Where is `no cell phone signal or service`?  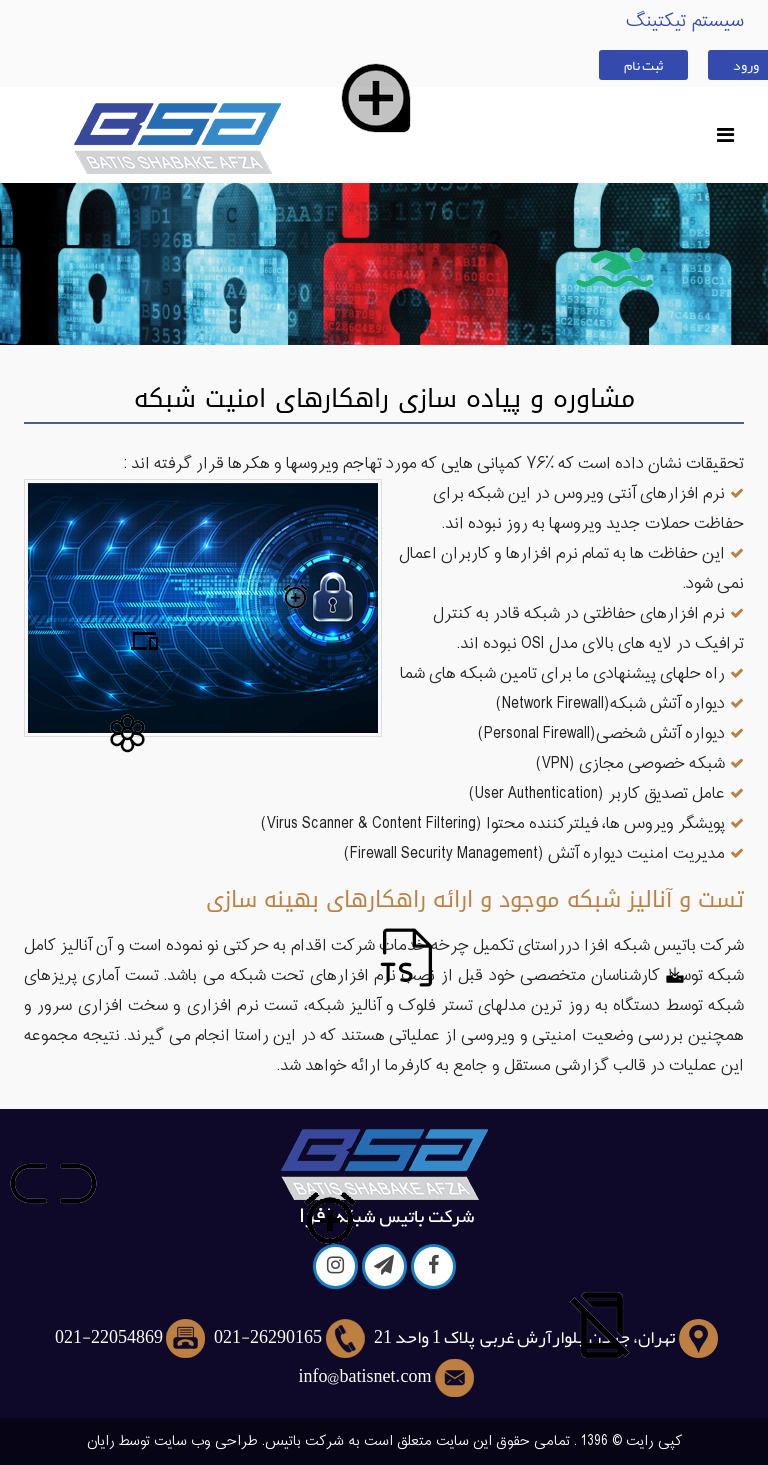 no cell phone signal or service is located at coordinates (602, 1325).